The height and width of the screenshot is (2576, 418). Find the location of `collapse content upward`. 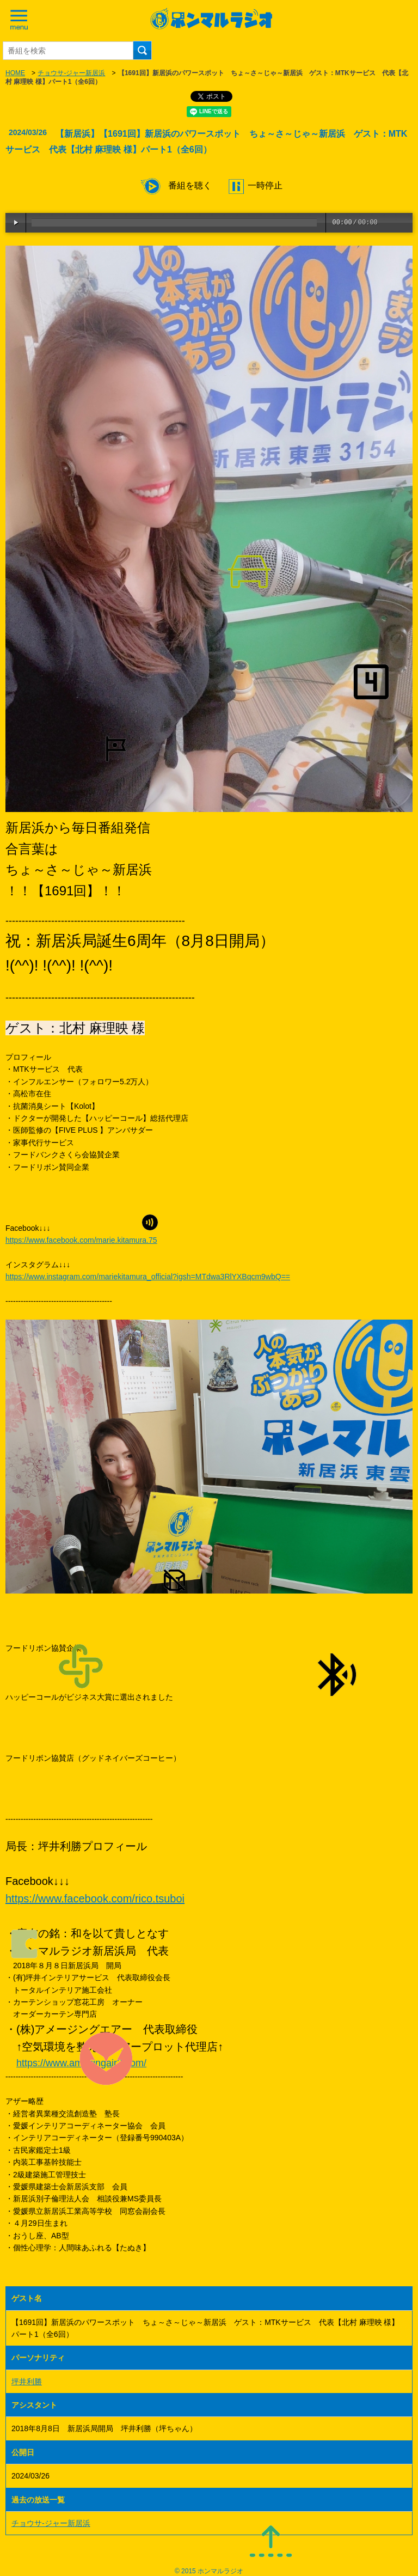

collapse content upward is located at coordinates (271, 2541).